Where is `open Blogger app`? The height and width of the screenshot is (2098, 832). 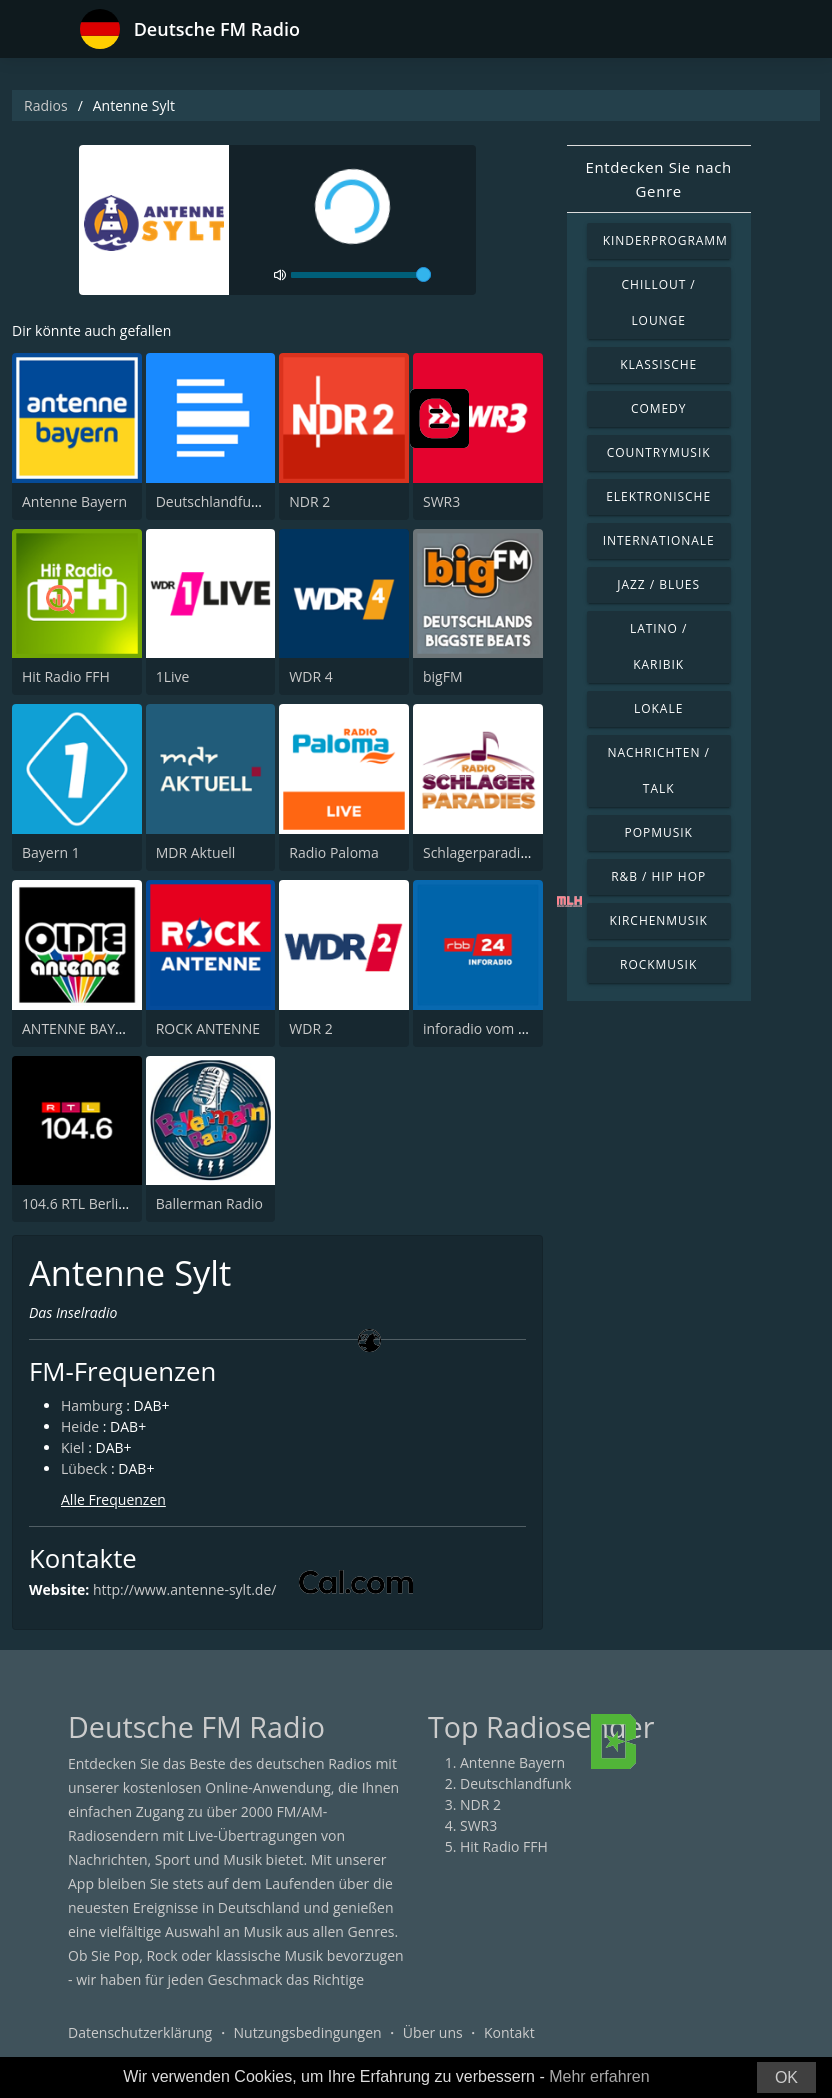
open Blogger app is located at coordinates (439, 418).